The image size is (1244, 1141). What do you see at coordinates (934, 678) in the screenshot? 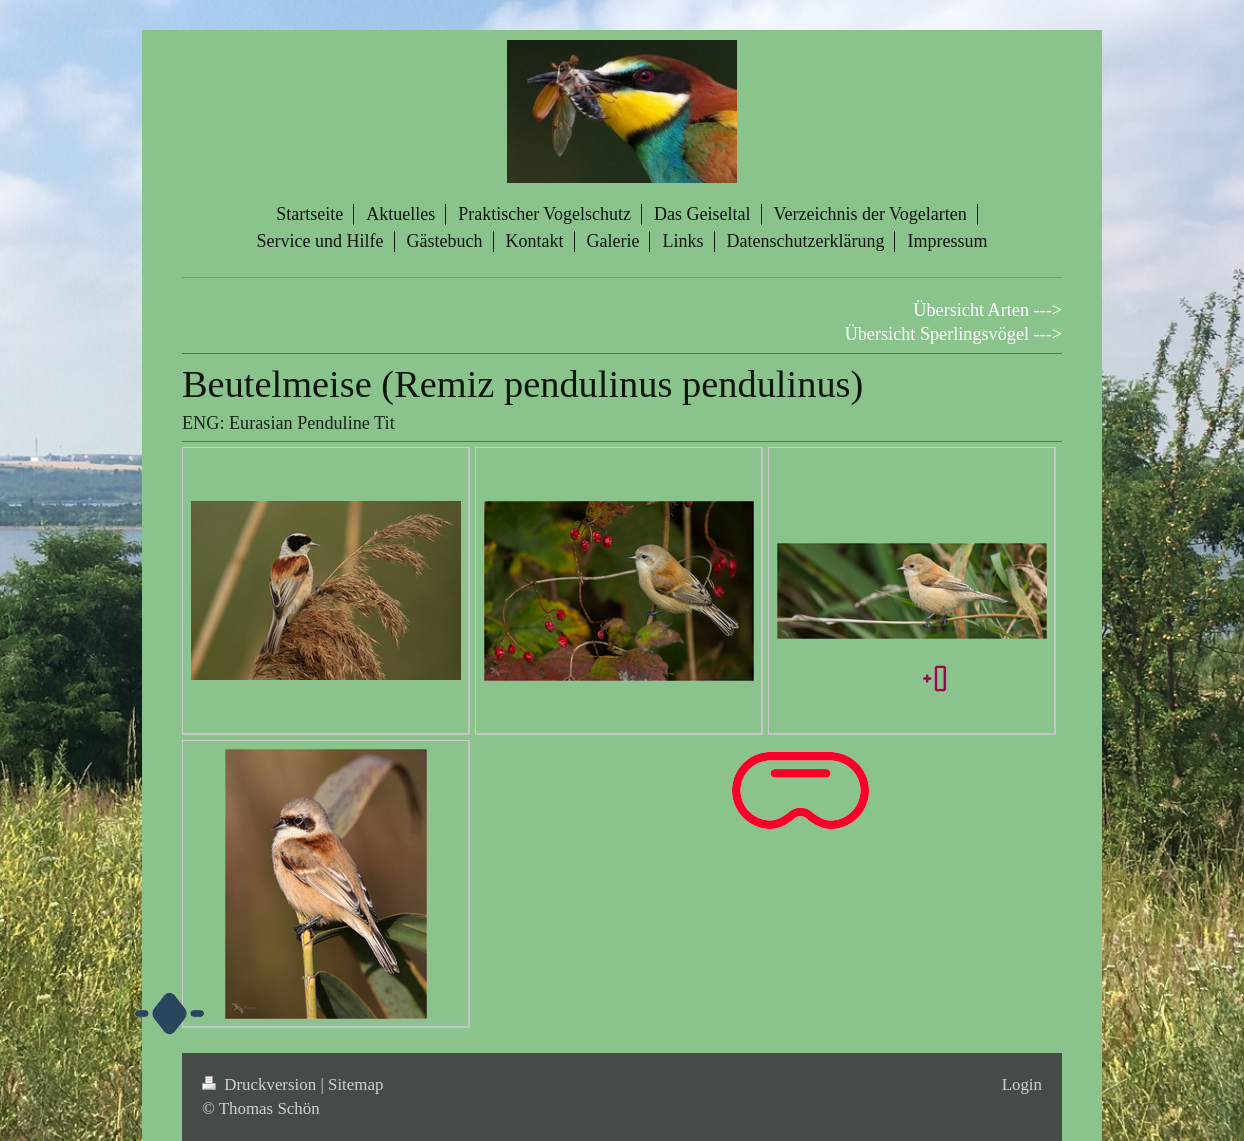
I see `insert a new column to the left` at bounding box center [934, 678].